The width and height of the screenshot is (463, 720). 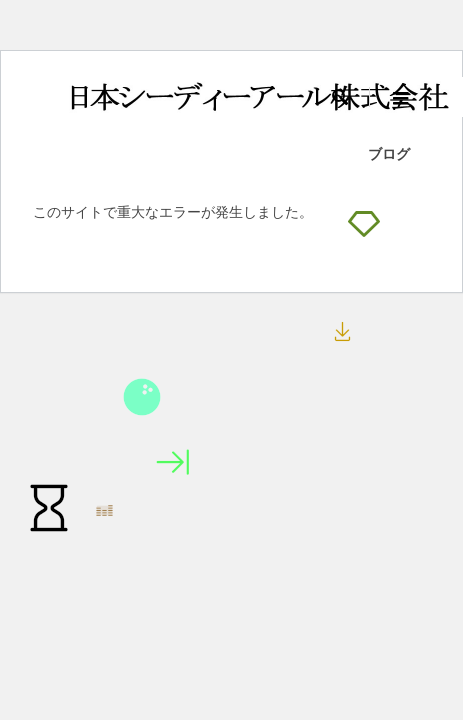 What do you see at coordinates (49, 508) in the screenshot?
I see `indicates a process is in progress or loading` at bounding box center [49, 508].